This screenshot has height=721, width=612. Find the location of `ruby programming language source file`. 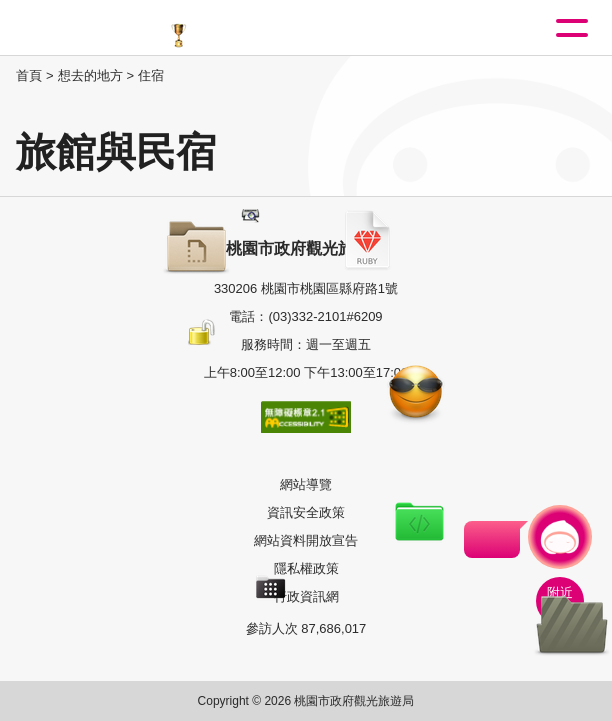

ruby programming language source file is located at coordinates (367, 240).